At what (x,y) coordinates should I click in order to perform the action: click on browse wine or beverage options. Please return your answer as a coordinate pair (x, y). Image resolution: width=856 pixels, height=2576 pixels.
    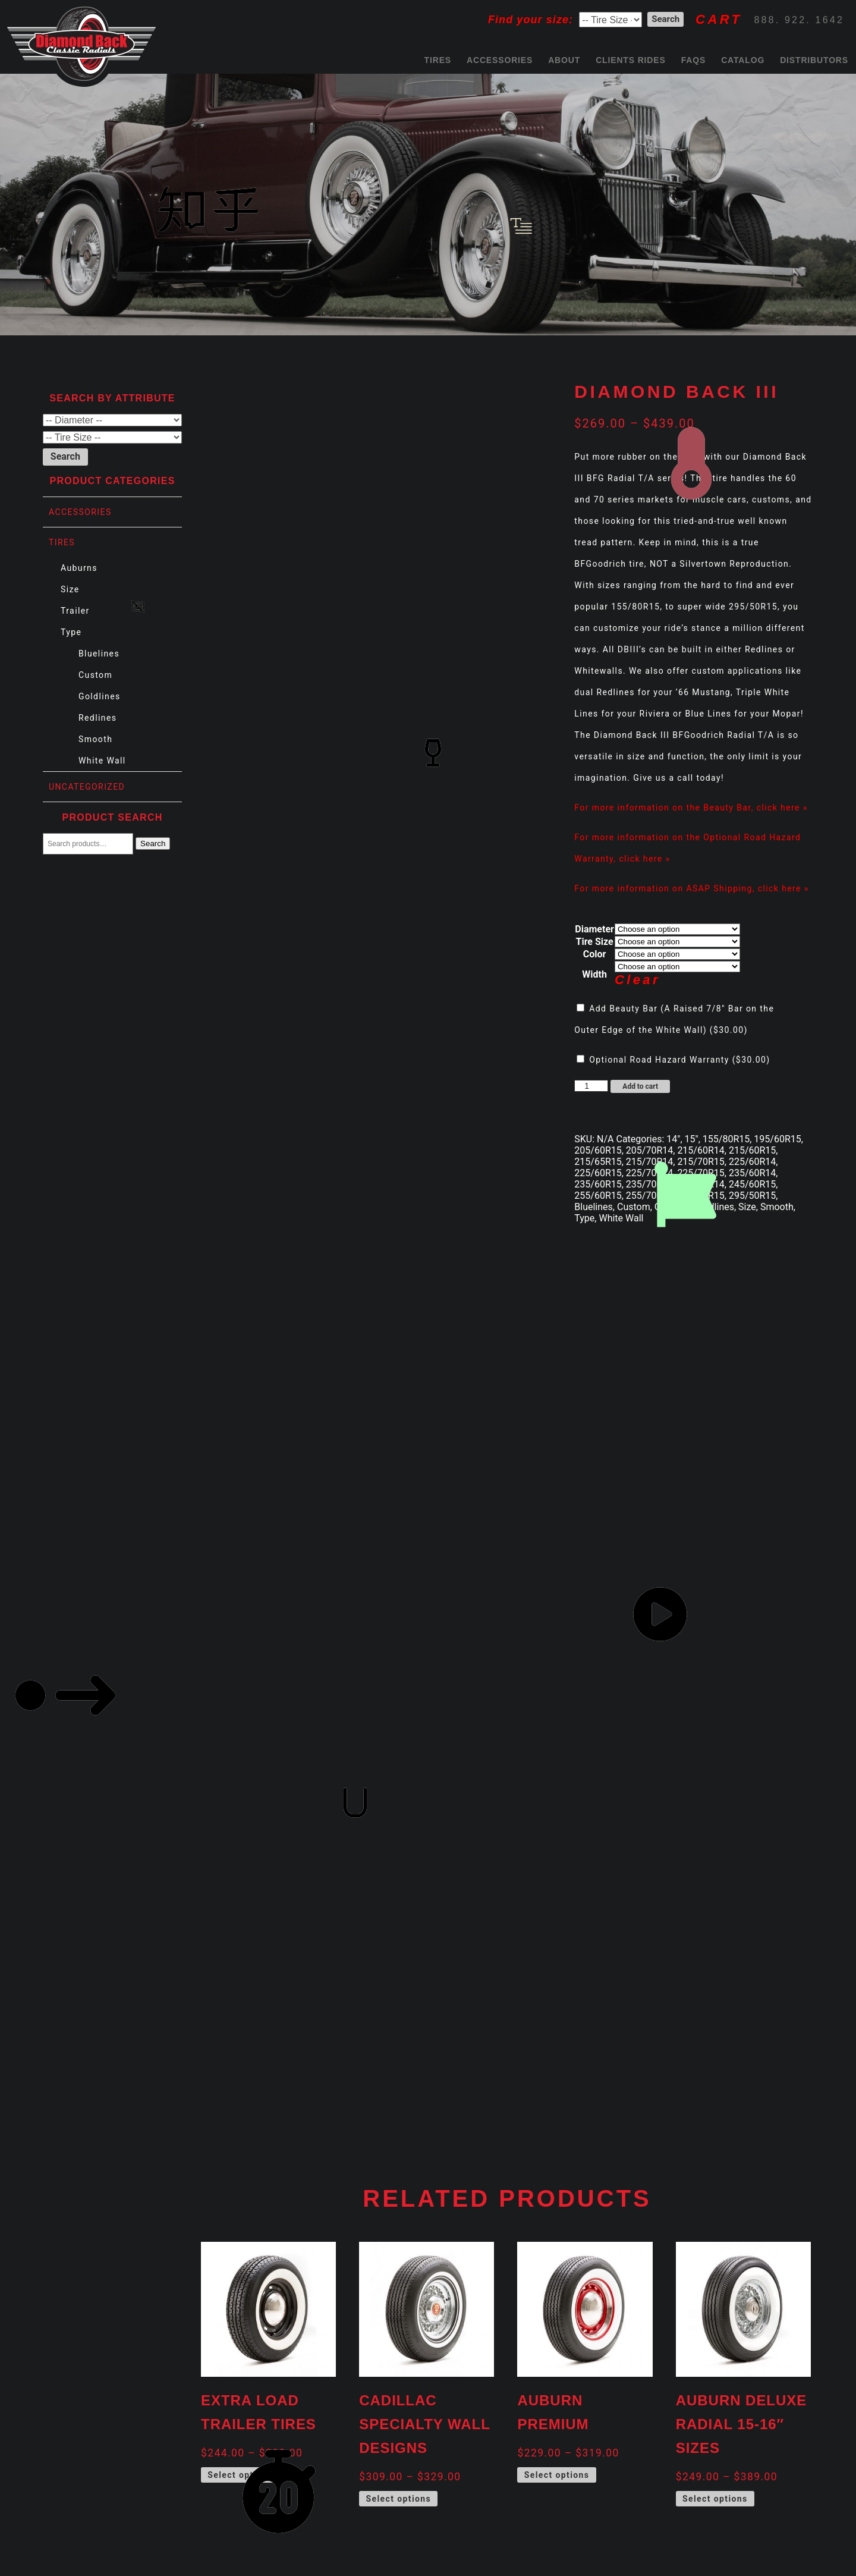
    Looking at the image, I should click on (433, 752).